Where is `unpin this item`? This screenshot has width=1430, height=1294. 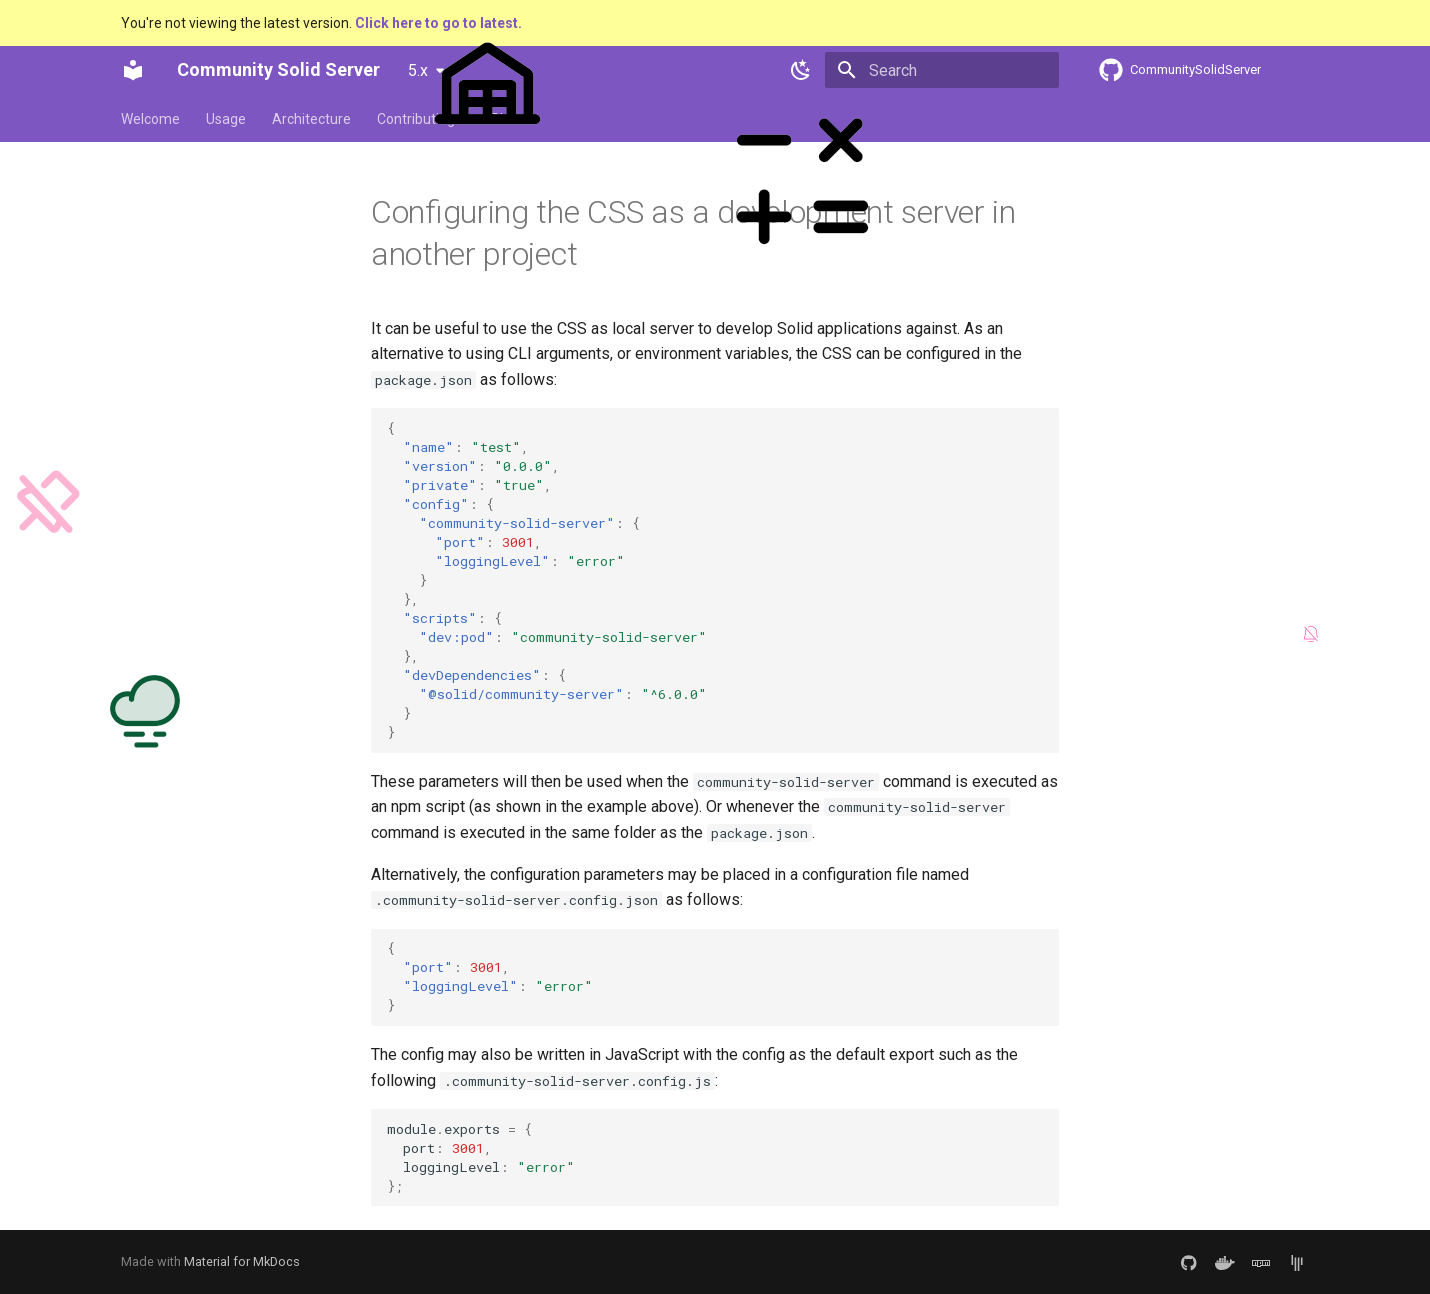
unpin this item is located at coordinates (46, 504).